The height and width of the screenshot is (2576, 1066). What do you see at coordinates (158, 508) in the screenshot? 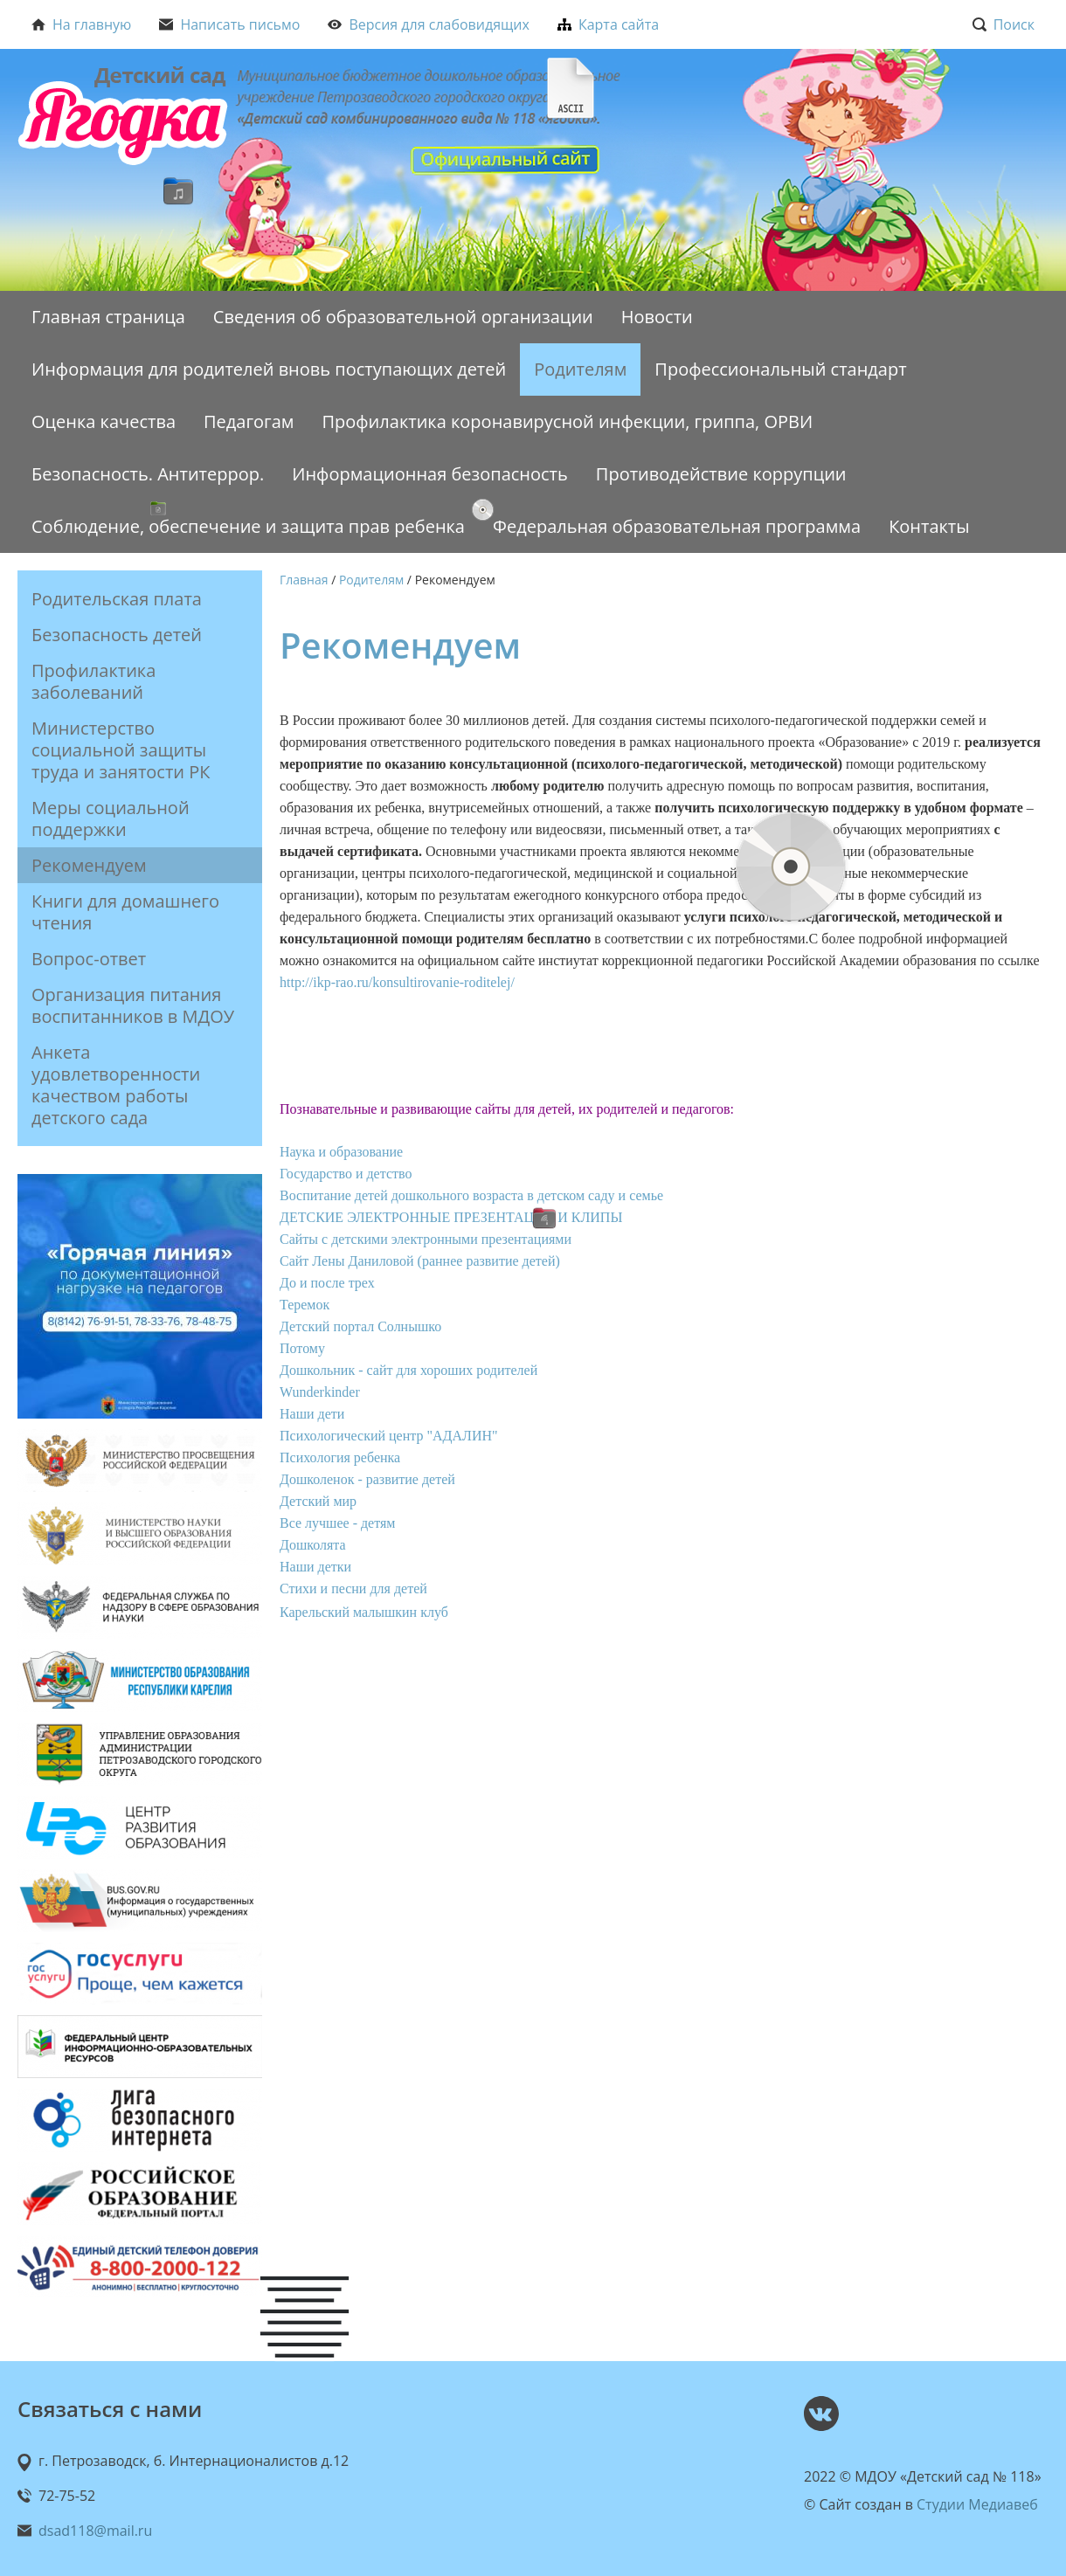
I see `open your documents folder` at bounding box center [158, 508].